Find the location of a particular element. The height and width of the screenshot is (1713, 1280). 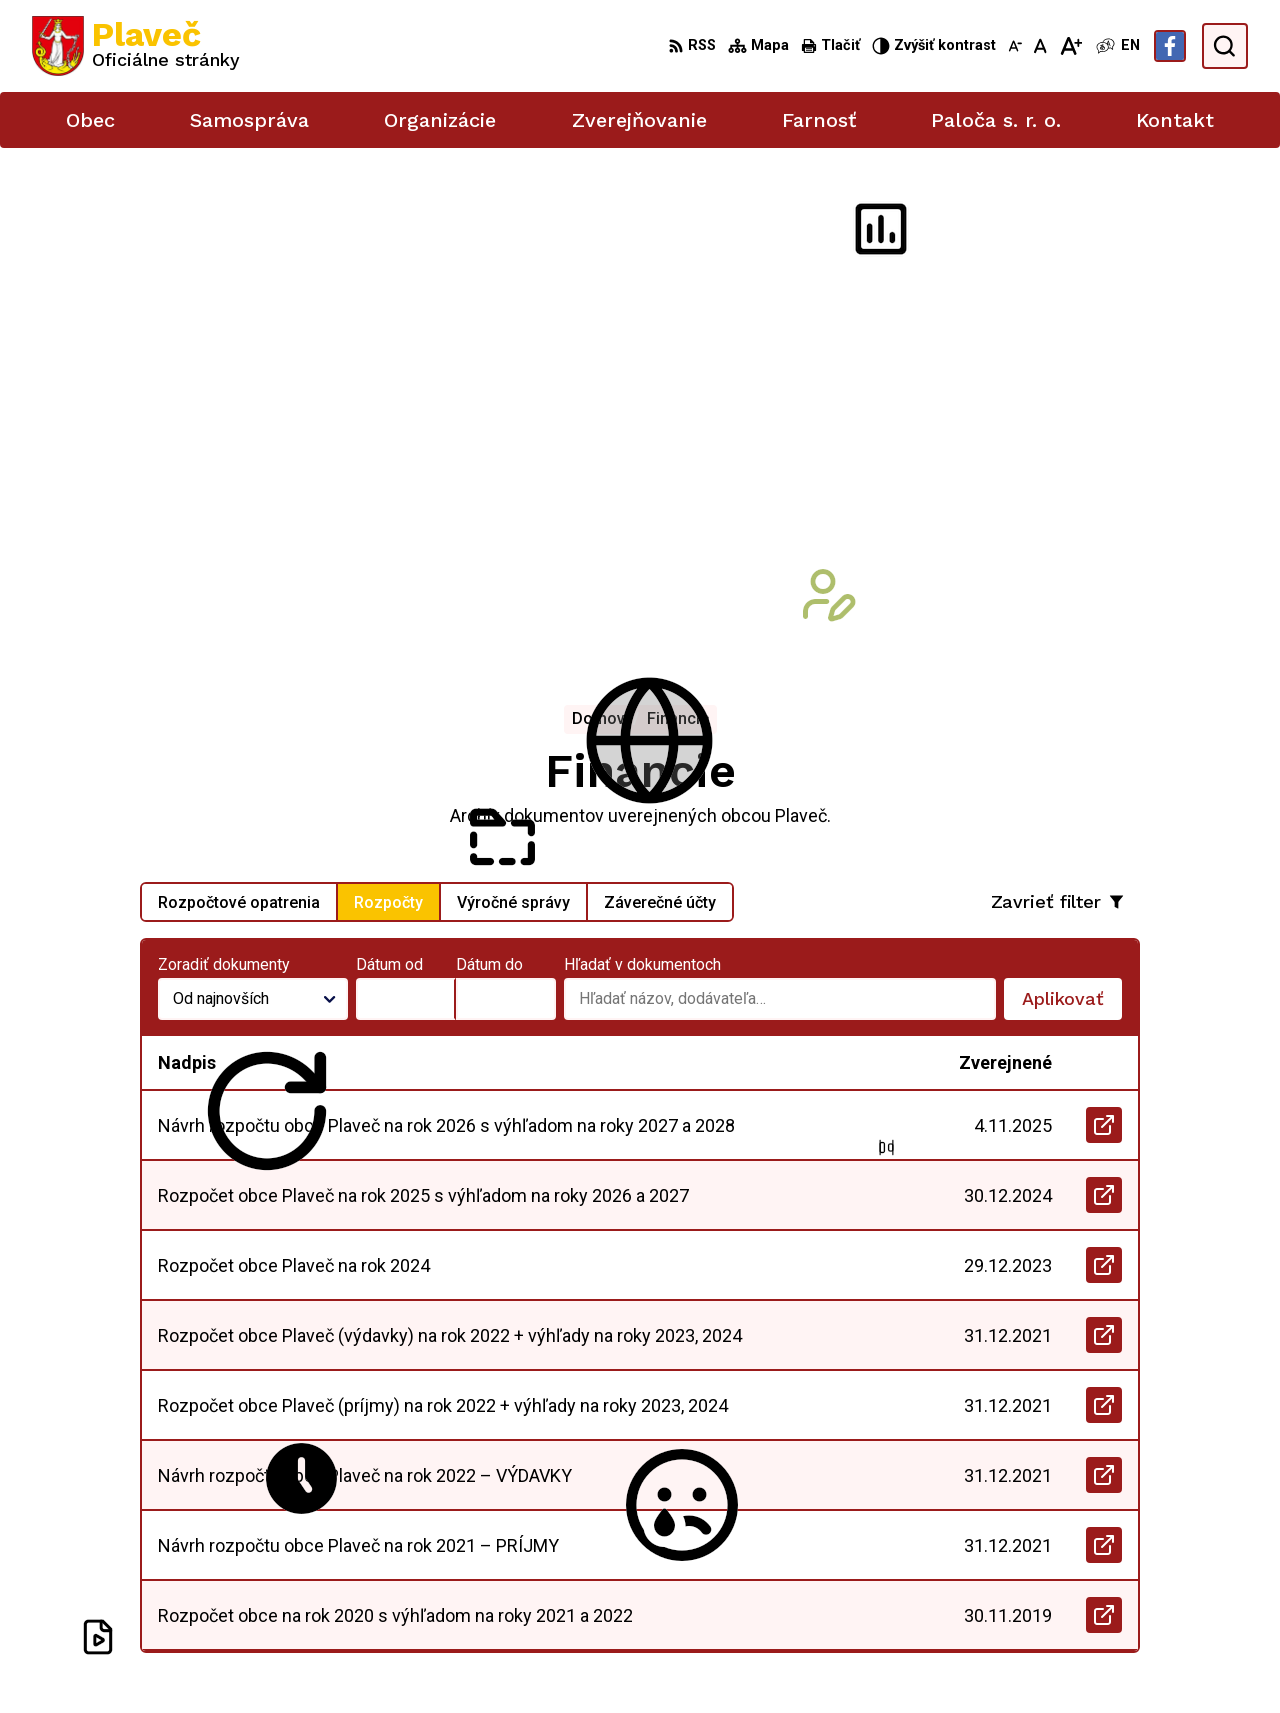

indicates the current time or timestamp is located at coordinates (301, 1478).